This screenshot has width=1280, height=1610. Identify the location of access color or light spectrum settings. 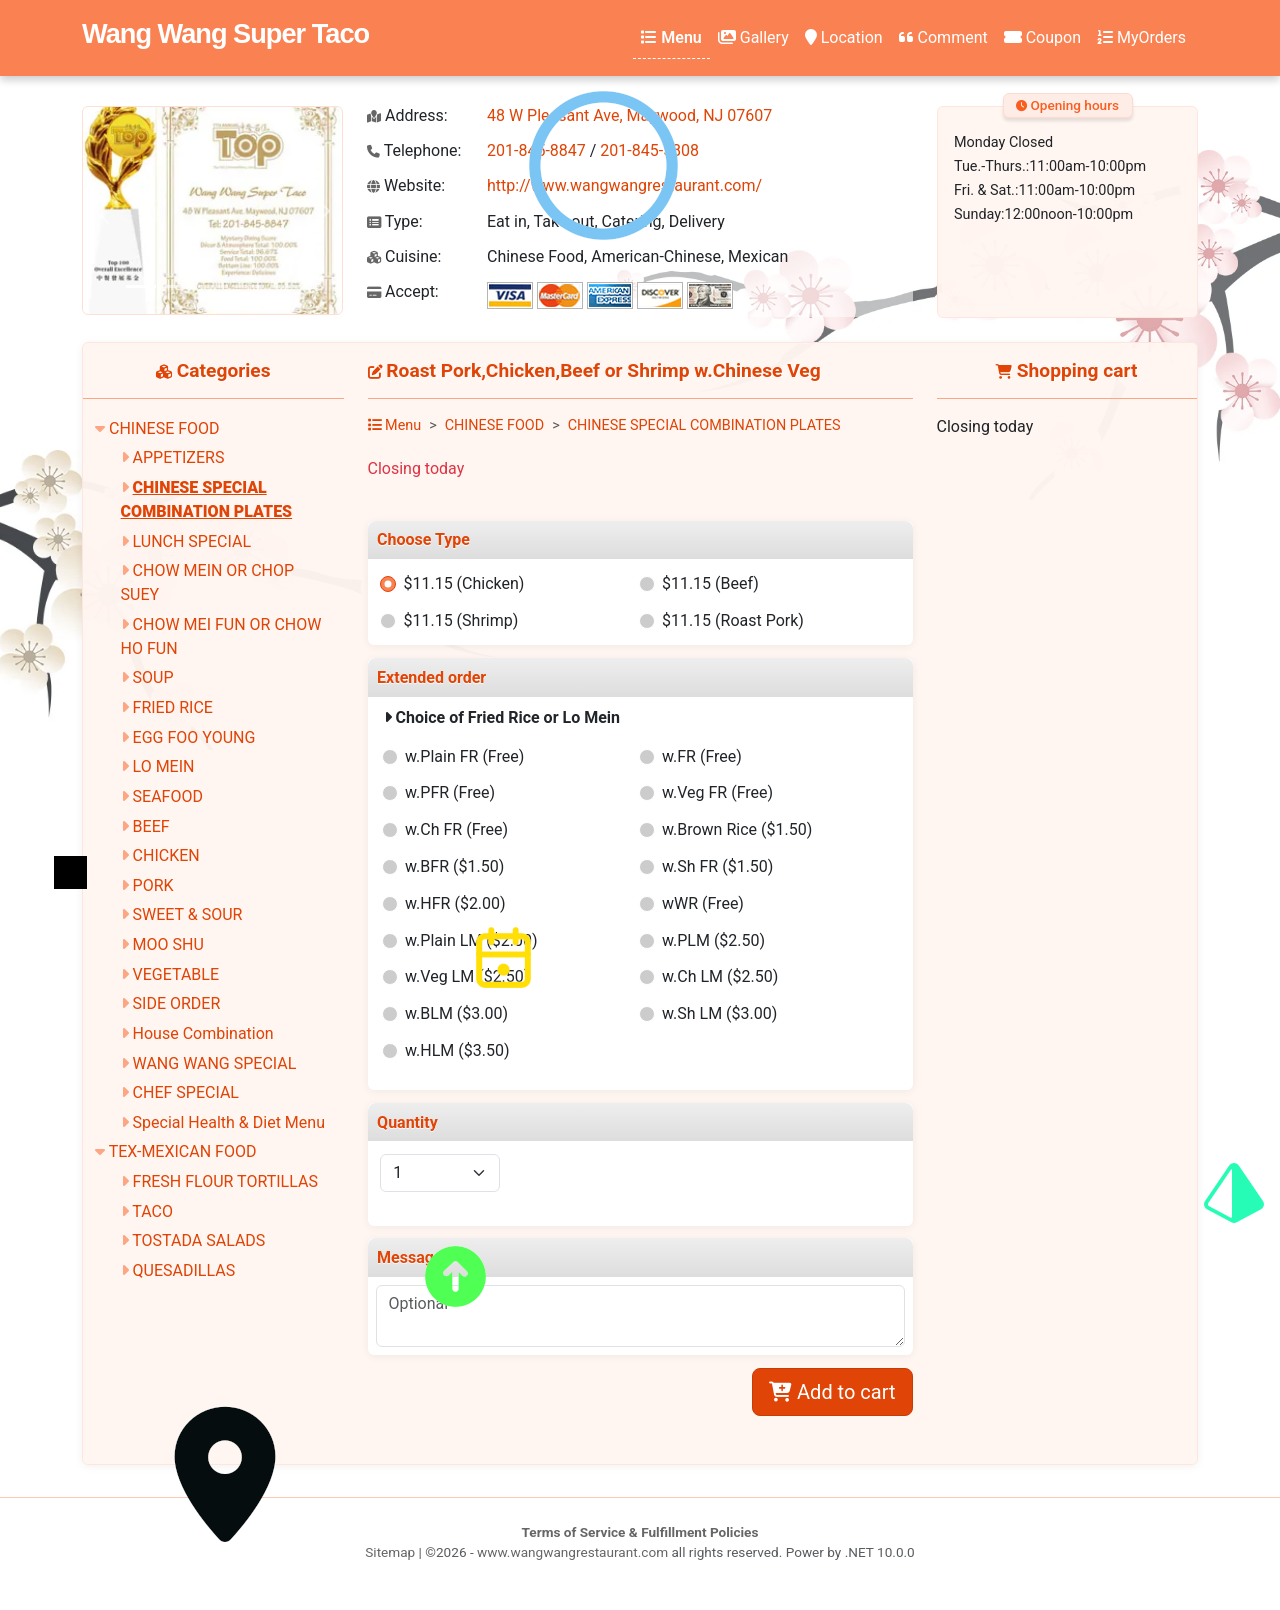
(1234, 1193).